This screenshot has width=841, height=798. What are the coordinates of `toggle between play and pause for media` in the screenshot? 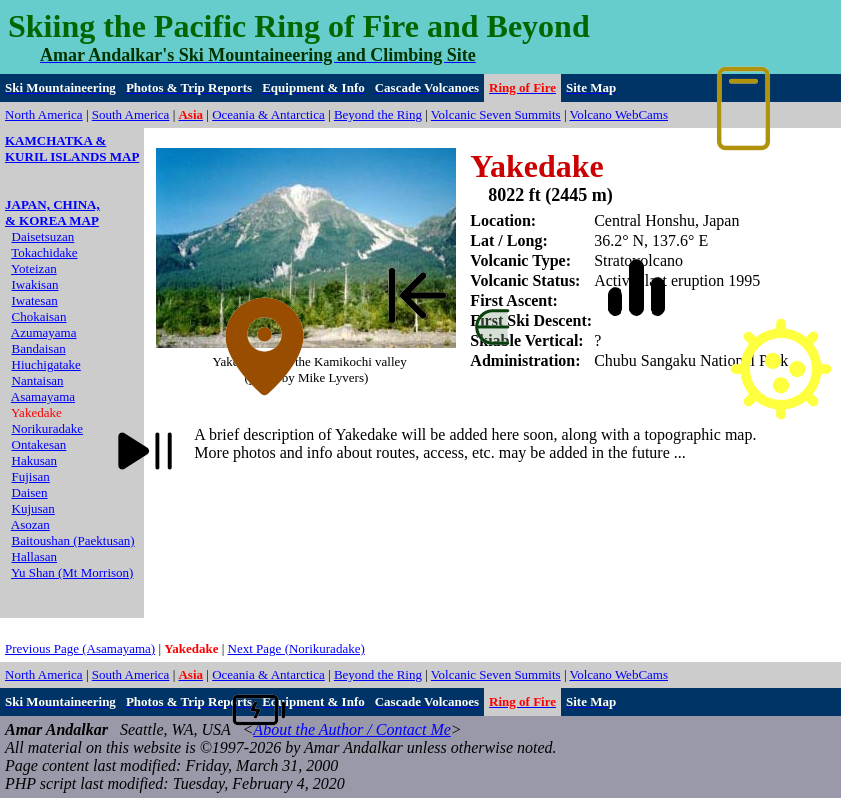 It's located at (145, 451).